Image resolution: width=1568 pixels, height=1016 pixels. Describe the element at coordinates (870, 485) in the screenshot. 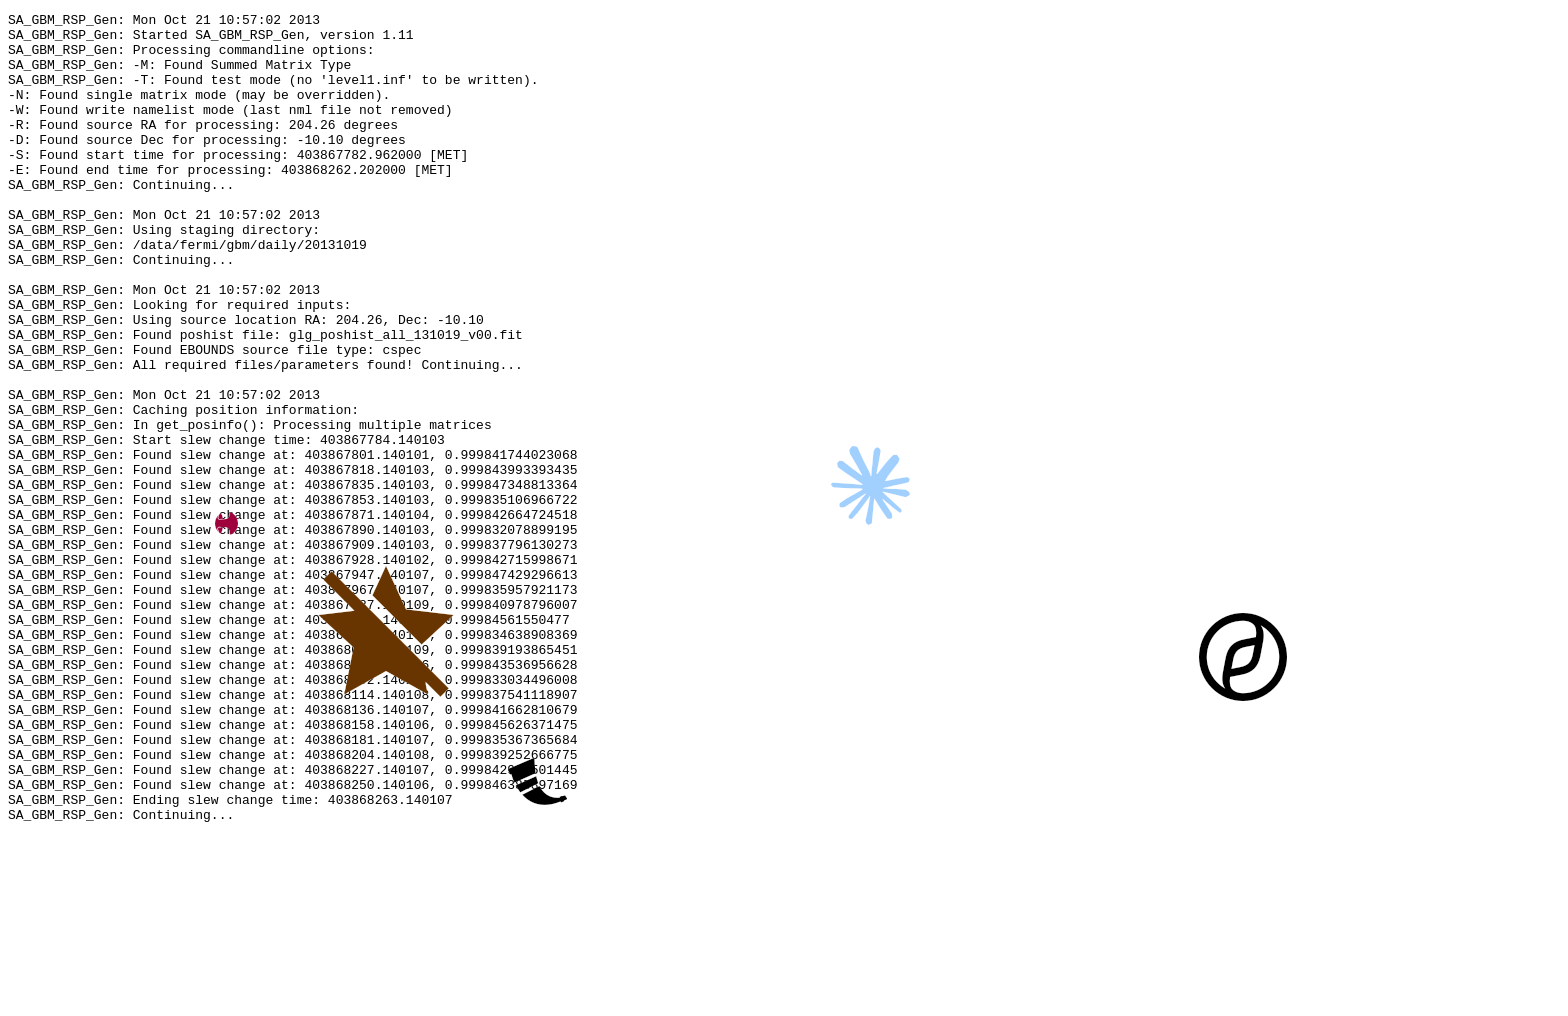

I see `open the Claude AI assistant app` at that location.